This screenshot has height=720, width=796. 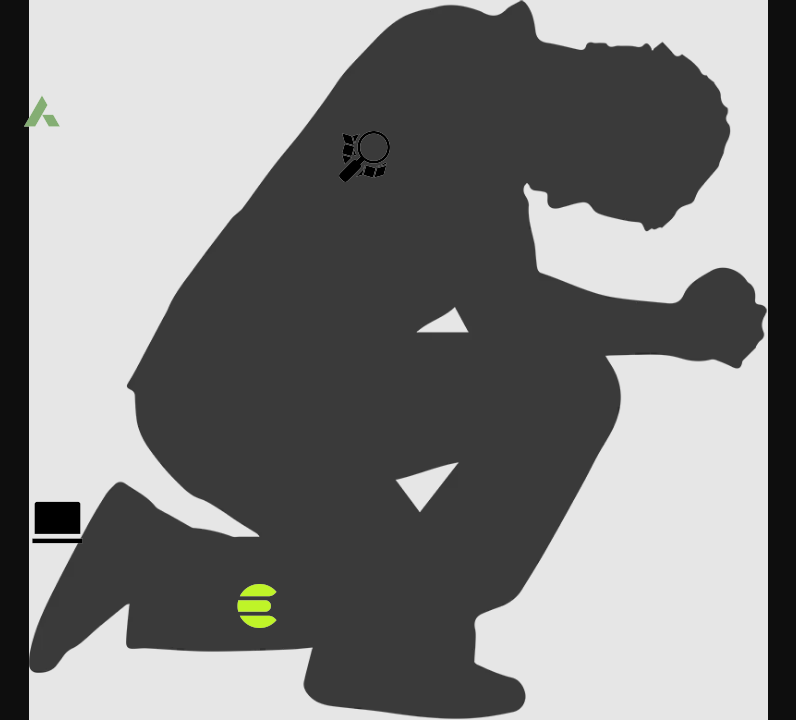 What do you see at coordinates (364, 156) in the screenshot?
I see `open OpenStreetMap application` at bounding box center [364, 156].